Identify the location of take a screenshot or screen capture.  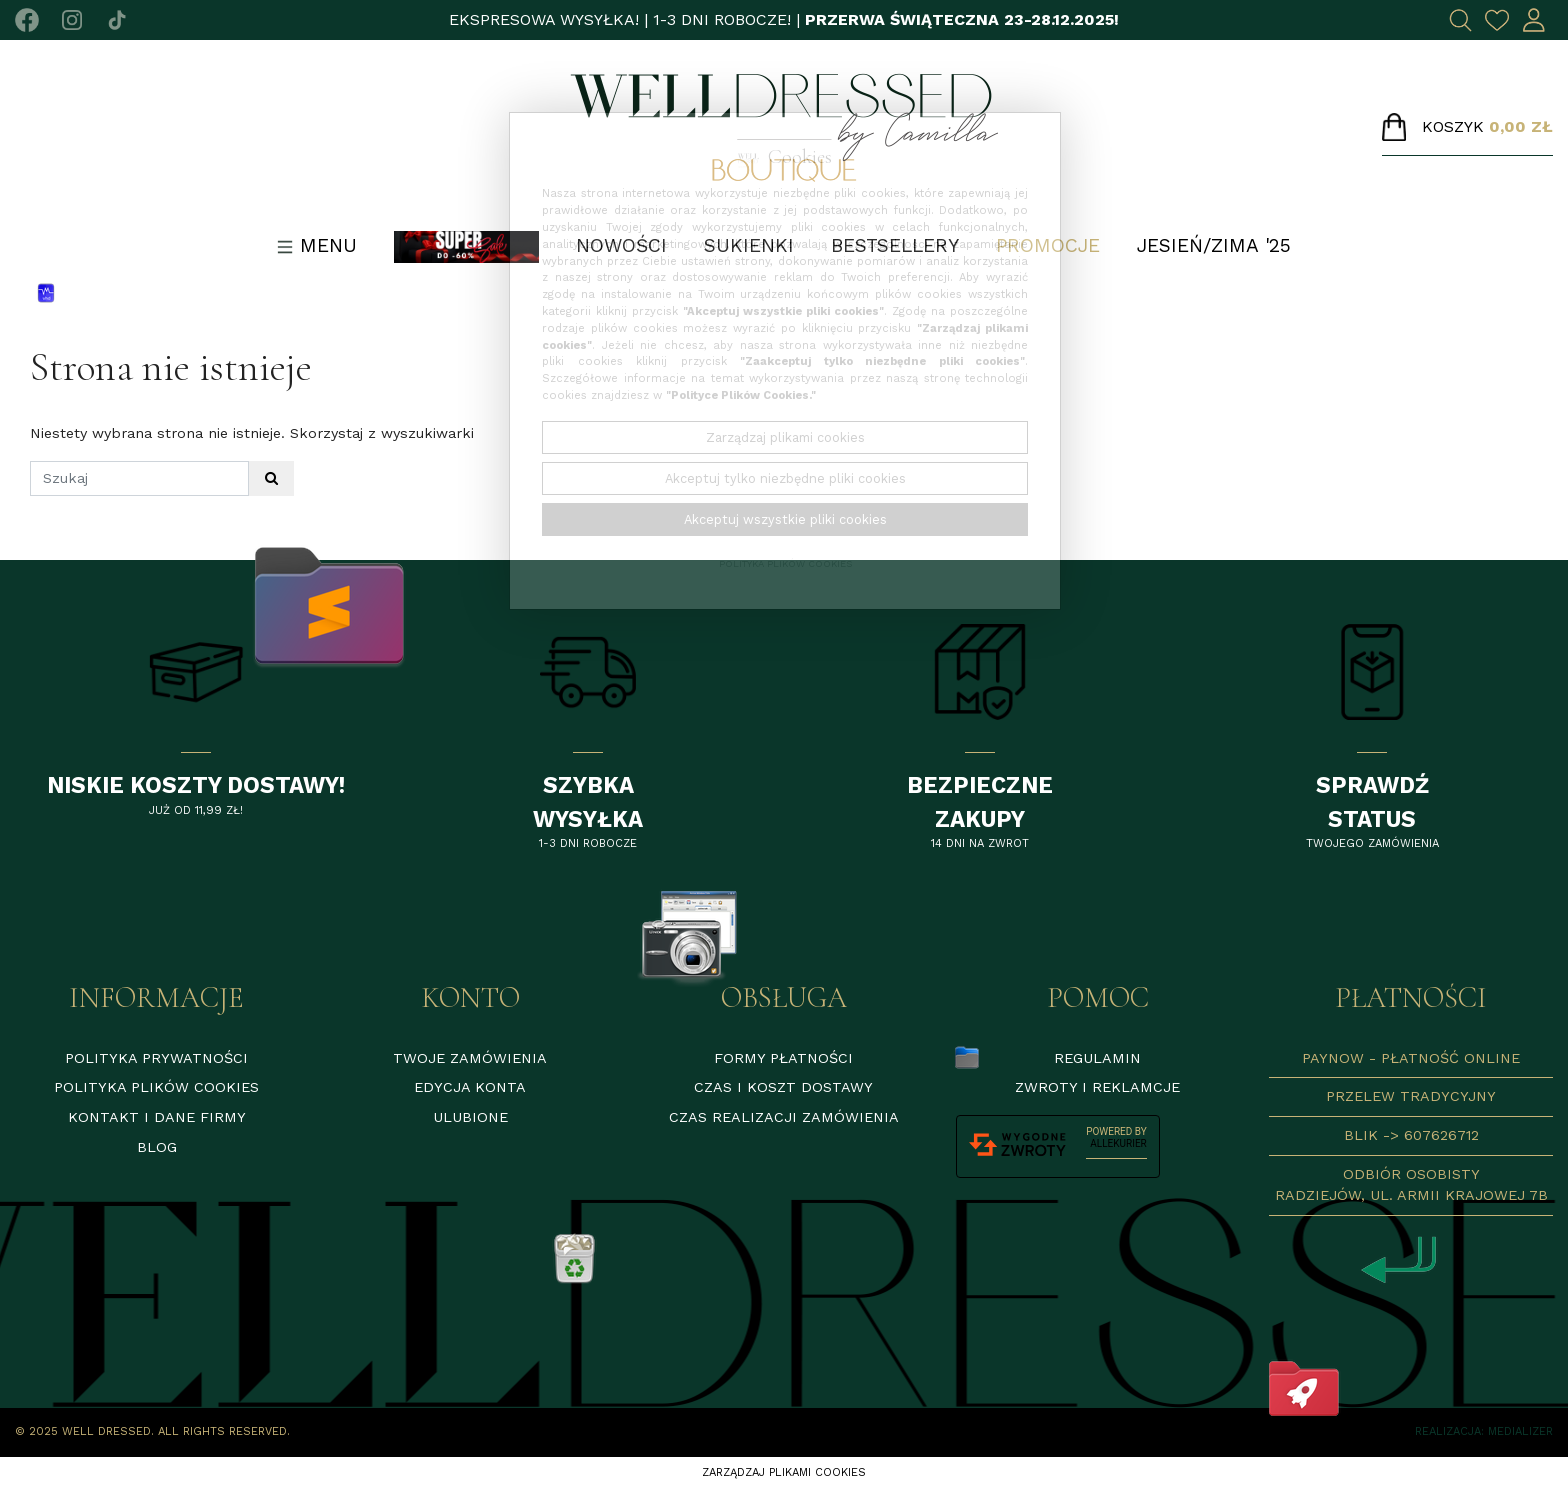
(689, 935).